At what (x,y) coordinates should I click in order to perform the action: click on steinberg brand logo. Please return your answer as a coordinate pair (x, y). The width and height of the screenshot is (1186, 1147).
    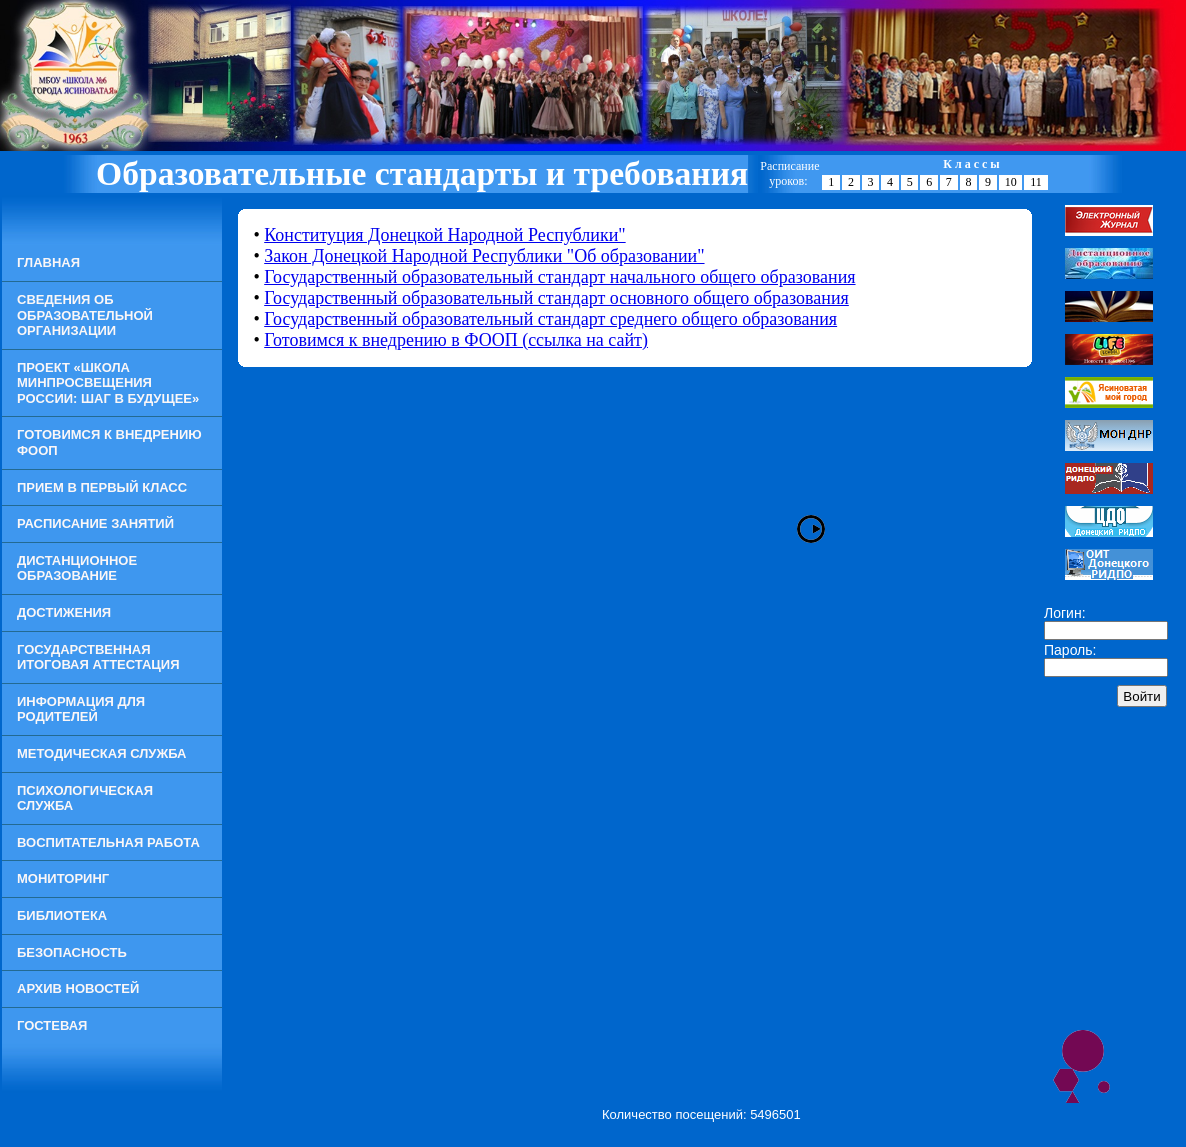
    Looking at the image, I should click on (811, 529).